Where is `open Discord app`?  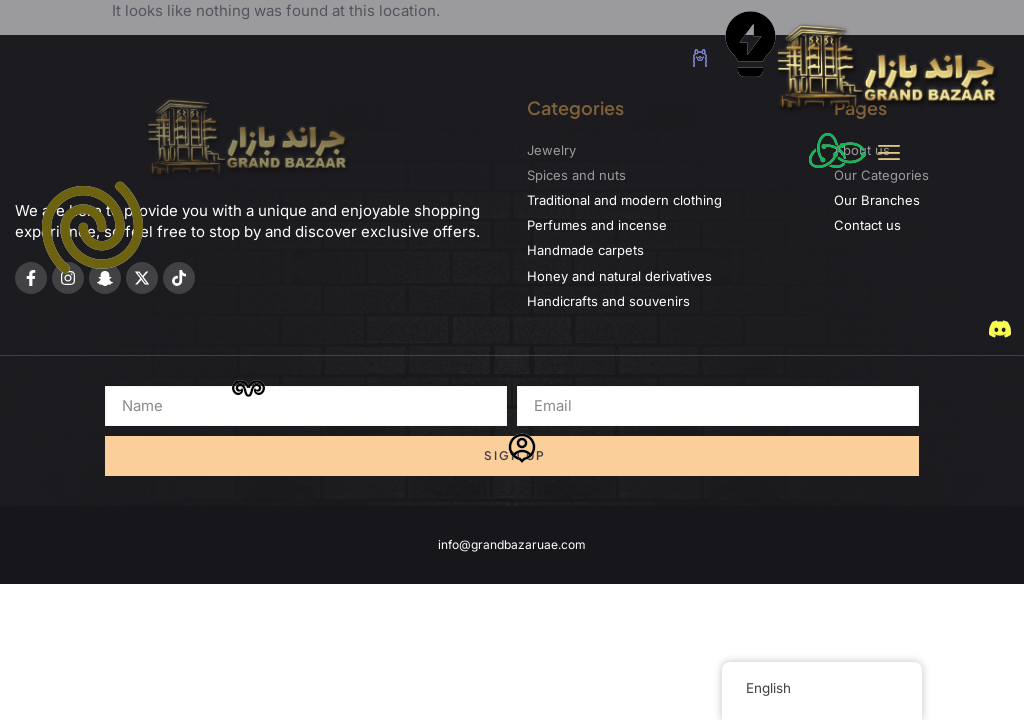
open Discord app is located at coordinates (1000, 329).